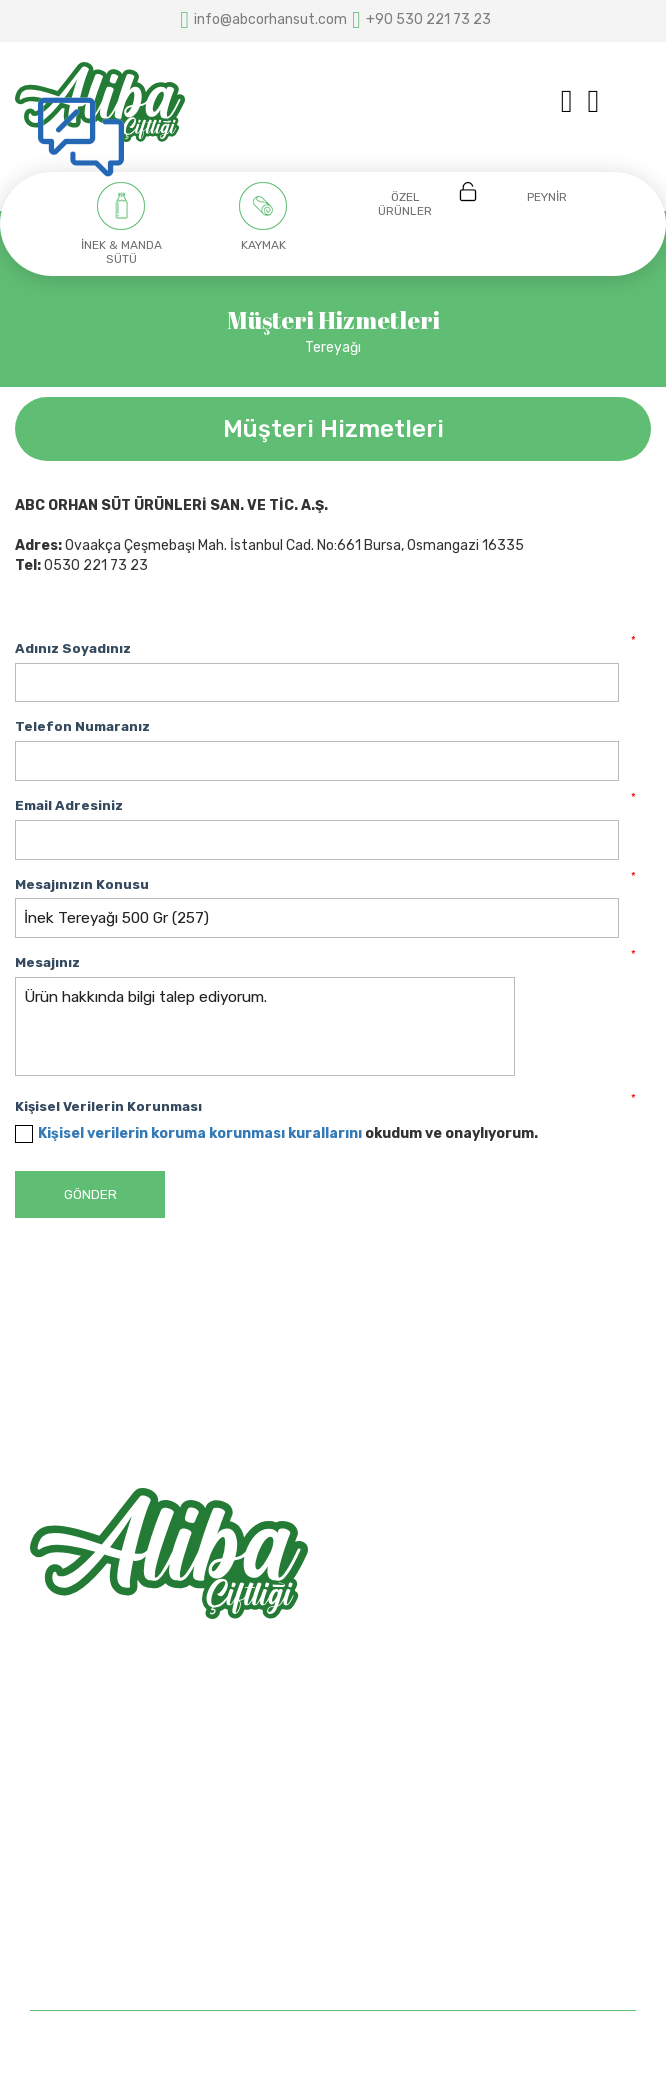  Describe the element at coordinates (81, 137) in the screenshot. I see `duplicate an existing discussion thread` at that location.